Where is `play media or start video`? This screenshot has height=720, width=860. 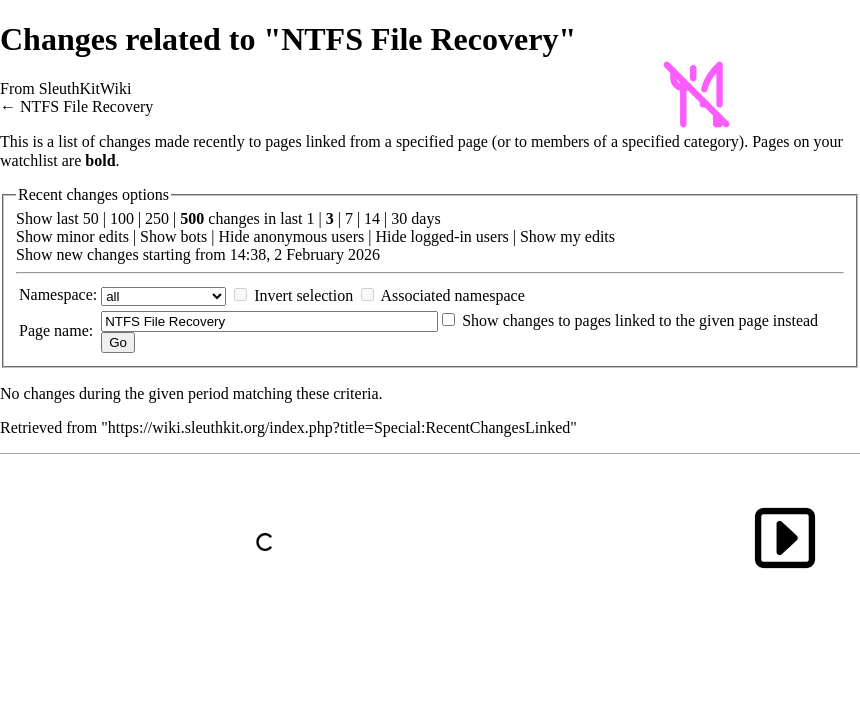 play media or start video is located at coordinates (785, 538).